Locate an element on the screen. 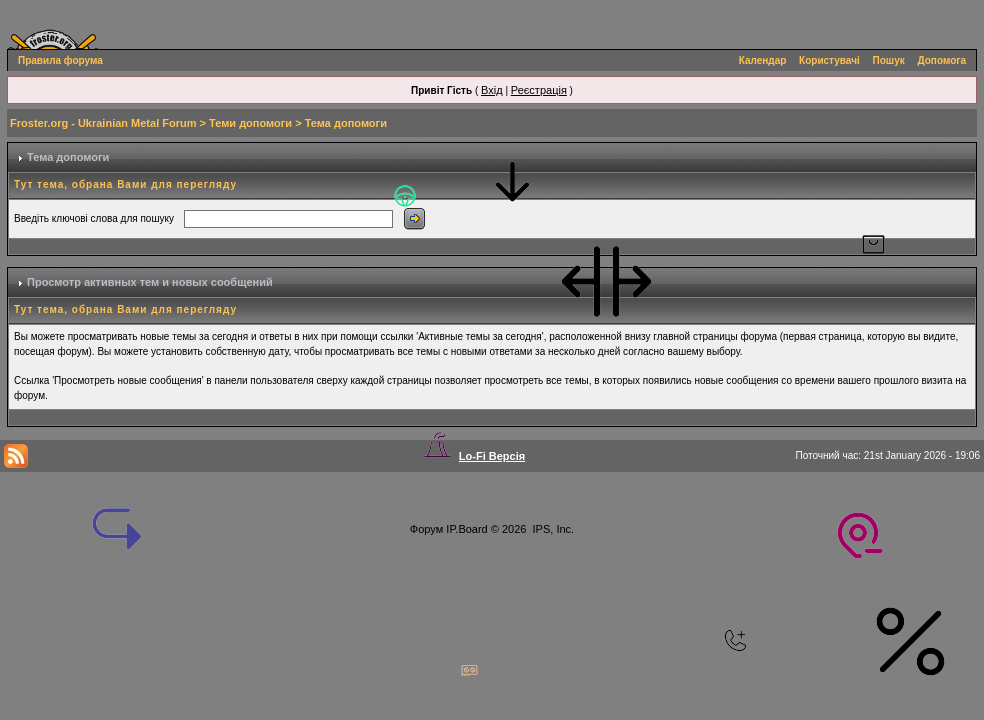 The width and height of the screenshot is (984, 720). adjust horizontal split between panels is located at coordinates (606, 281).